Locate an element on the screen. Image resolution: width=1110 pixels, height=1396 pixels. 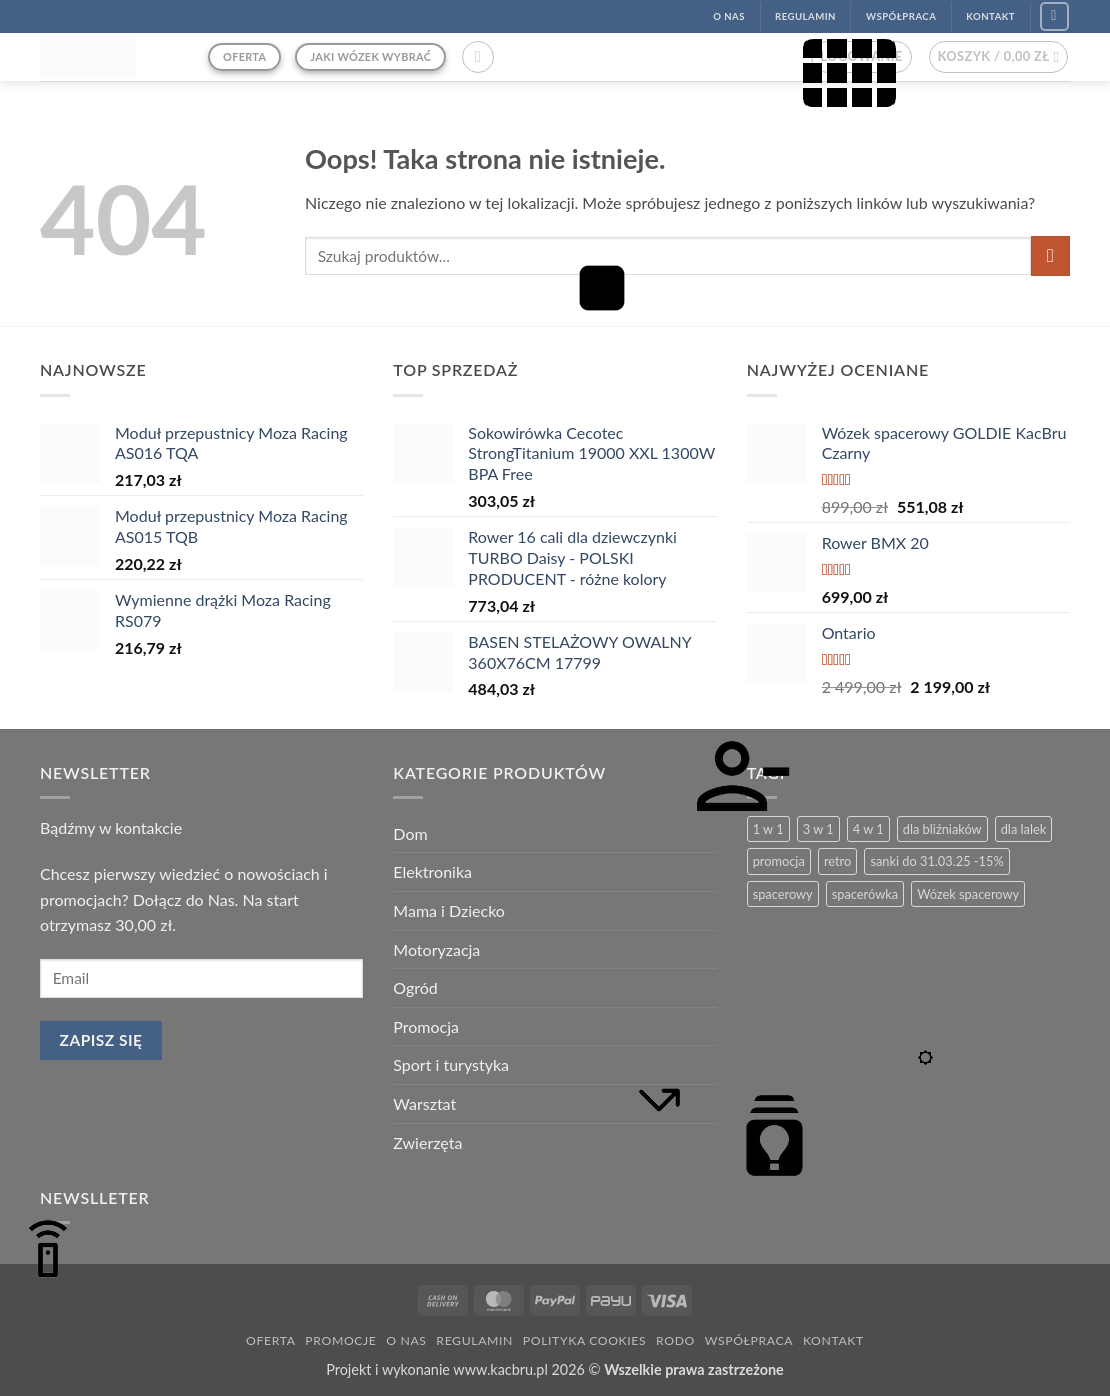
view batch prediction results is located at coordinates (774, 1135).